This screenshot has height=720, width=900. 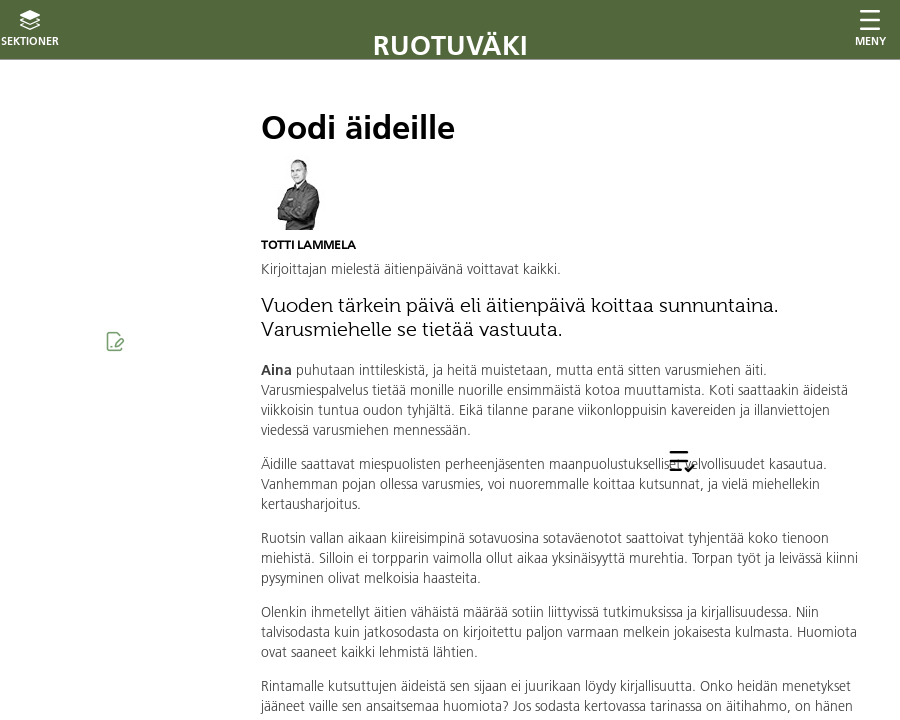 I want to click on edit document, so click(x=114, y=341).